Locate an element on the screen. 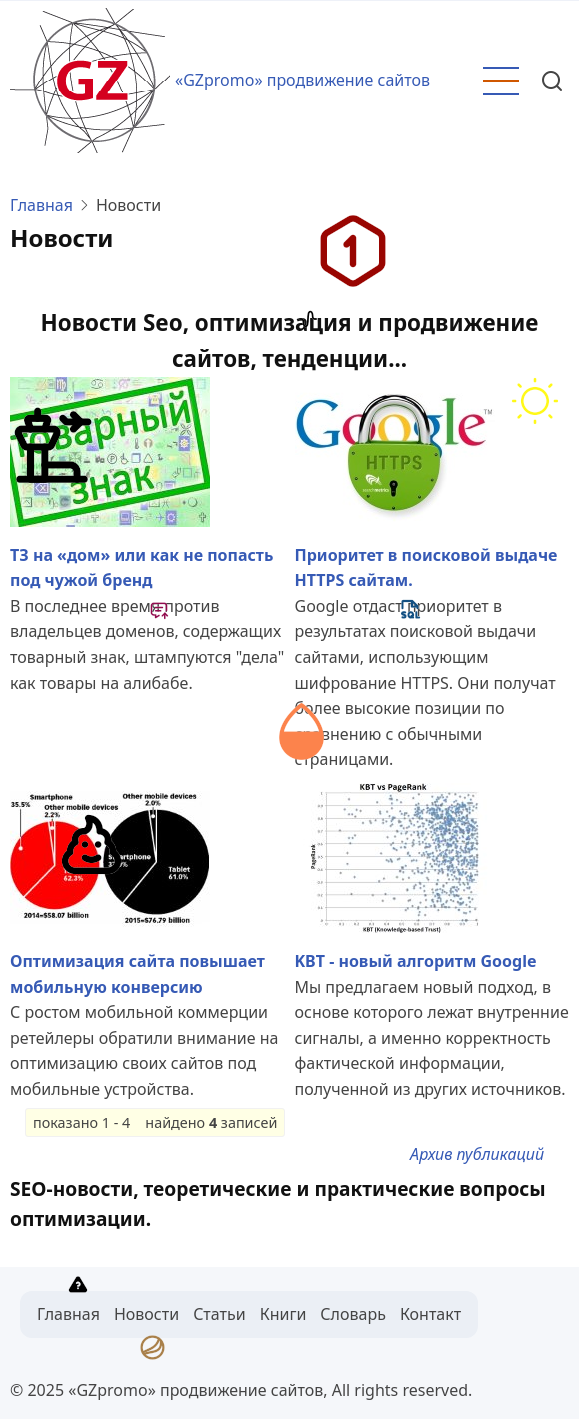 This screenshot has width=579, height=1419. indicates step one in a multi-step process is located at coordinates (353, 251).